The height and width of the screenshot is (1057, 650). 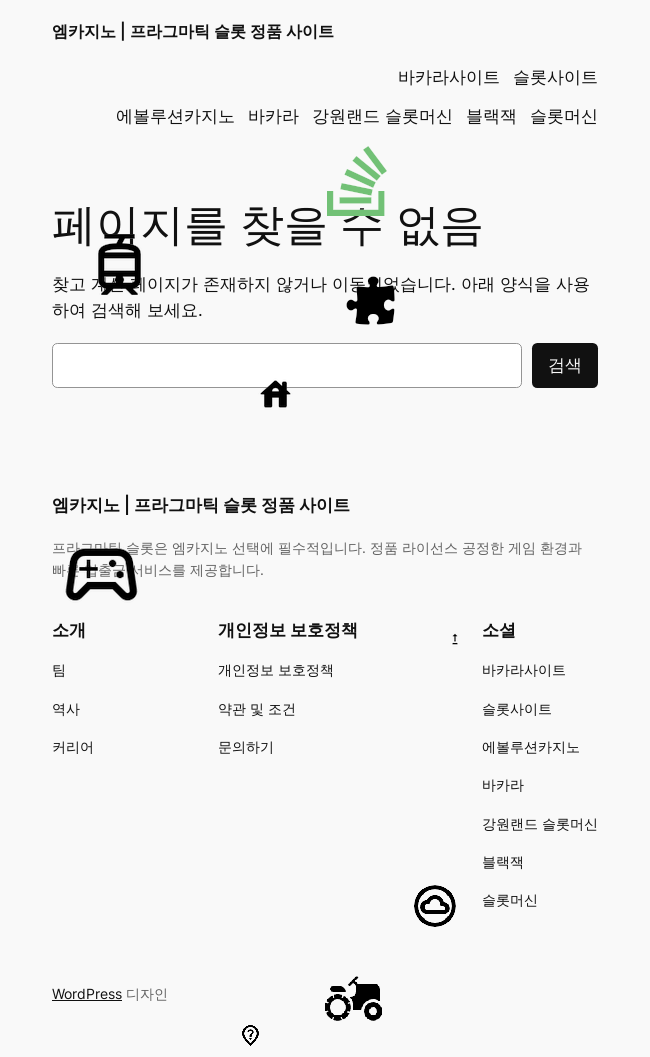 What do you see at coordinates (353, 999) in the screenshot?
I see `access agricultural or farming features` at bounding box center [353, 999].